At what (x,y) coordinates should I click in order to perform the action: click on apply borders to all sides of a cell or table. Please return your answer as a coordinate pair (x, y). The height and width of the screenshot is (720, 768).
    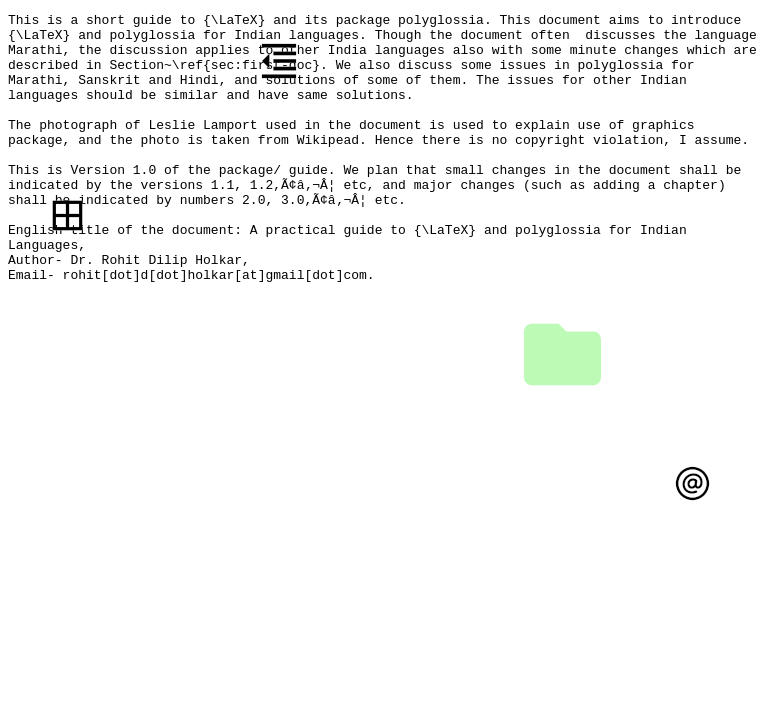
    Looking at the image, I should click on (67, 215).